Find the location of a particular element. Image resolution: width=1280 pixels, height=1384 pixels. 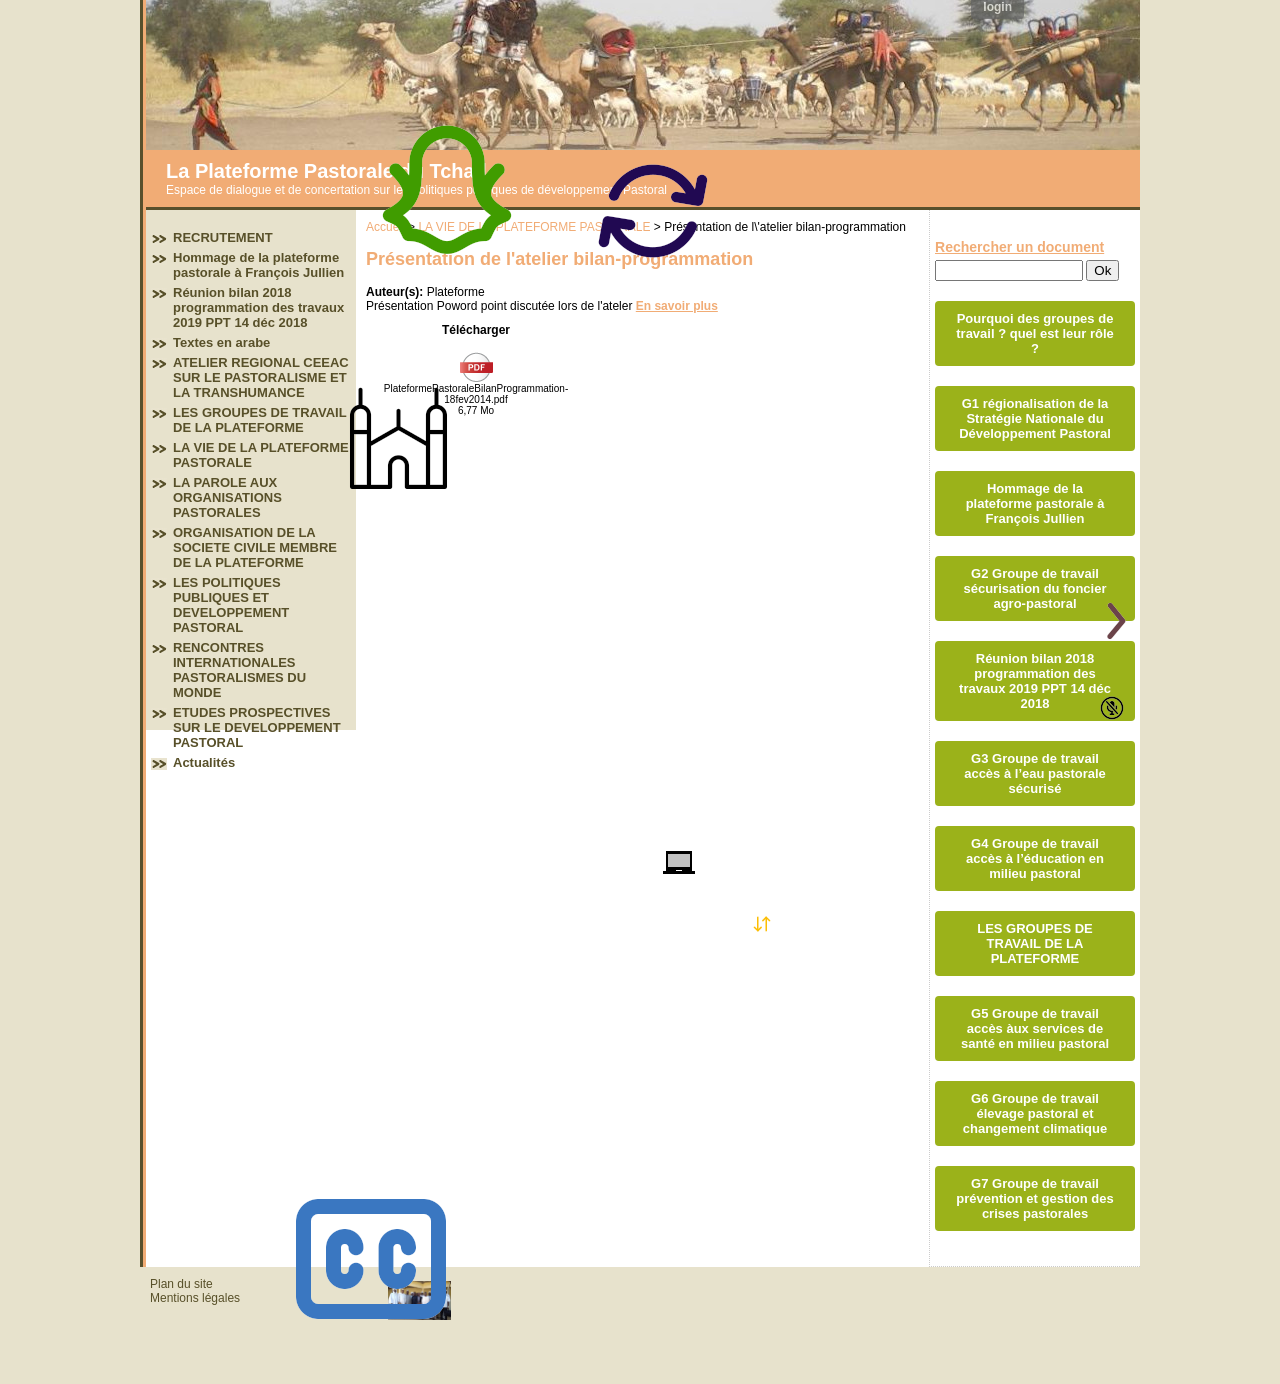

navigate to the next item or screen is located at coordinates (1115, 621).